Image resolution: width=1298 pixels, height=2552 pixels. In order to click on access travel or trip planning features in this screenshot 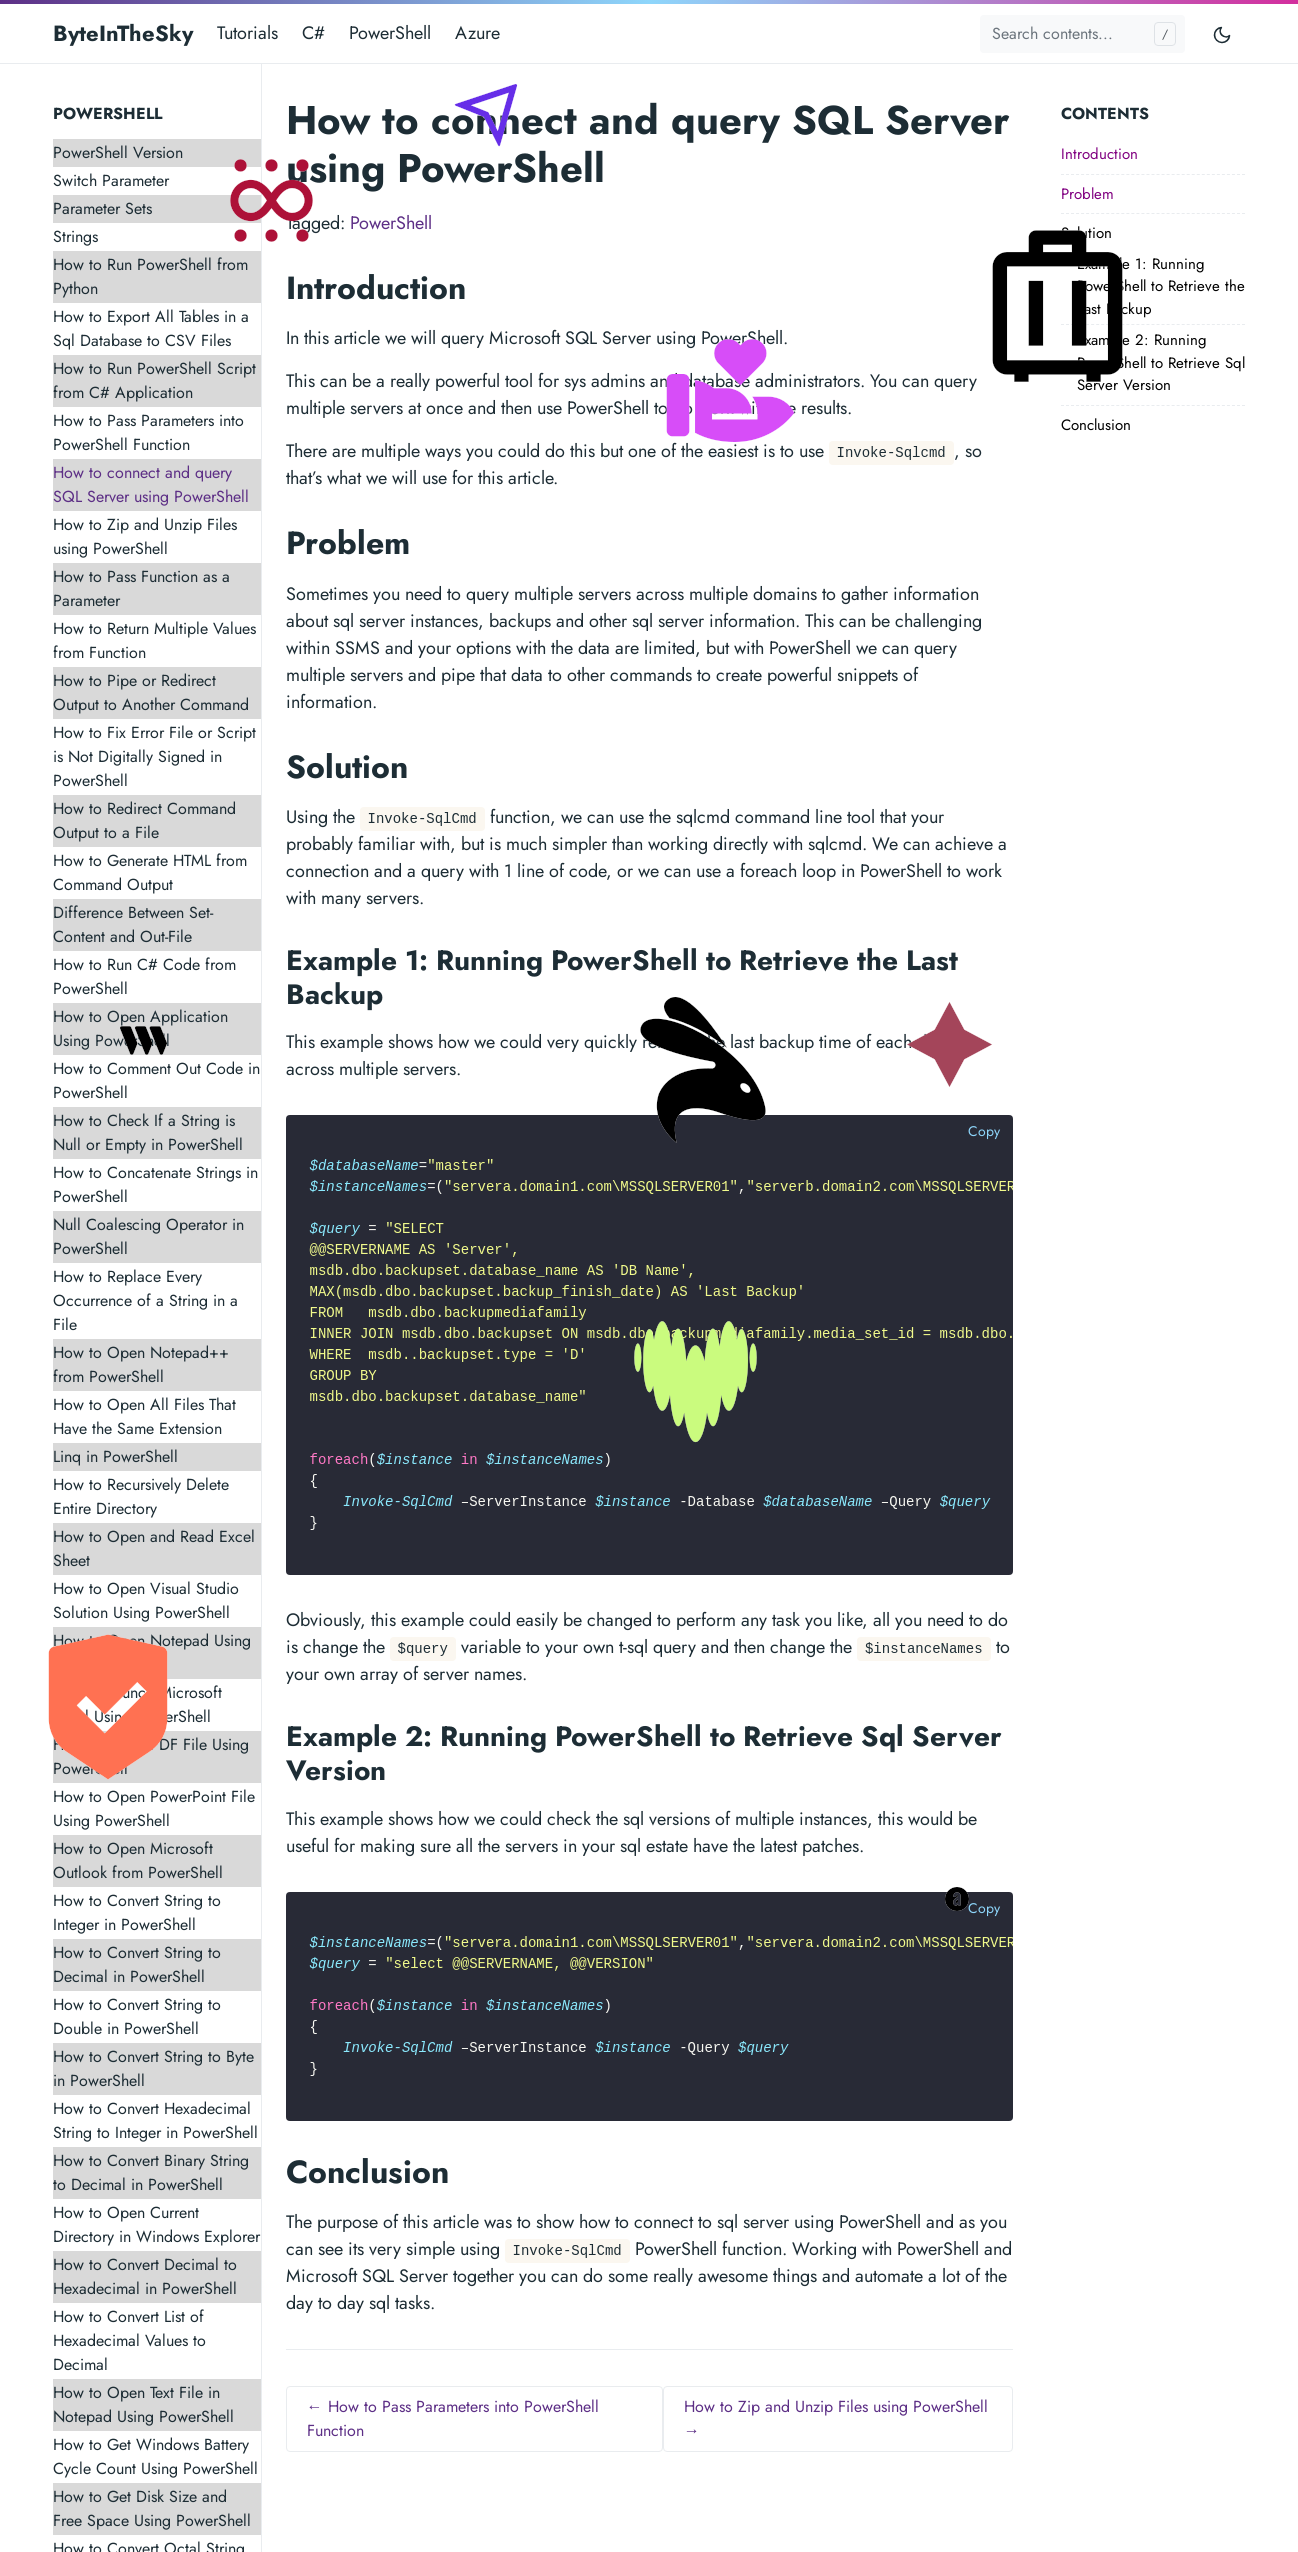, I will do `click(1057, 302)`.